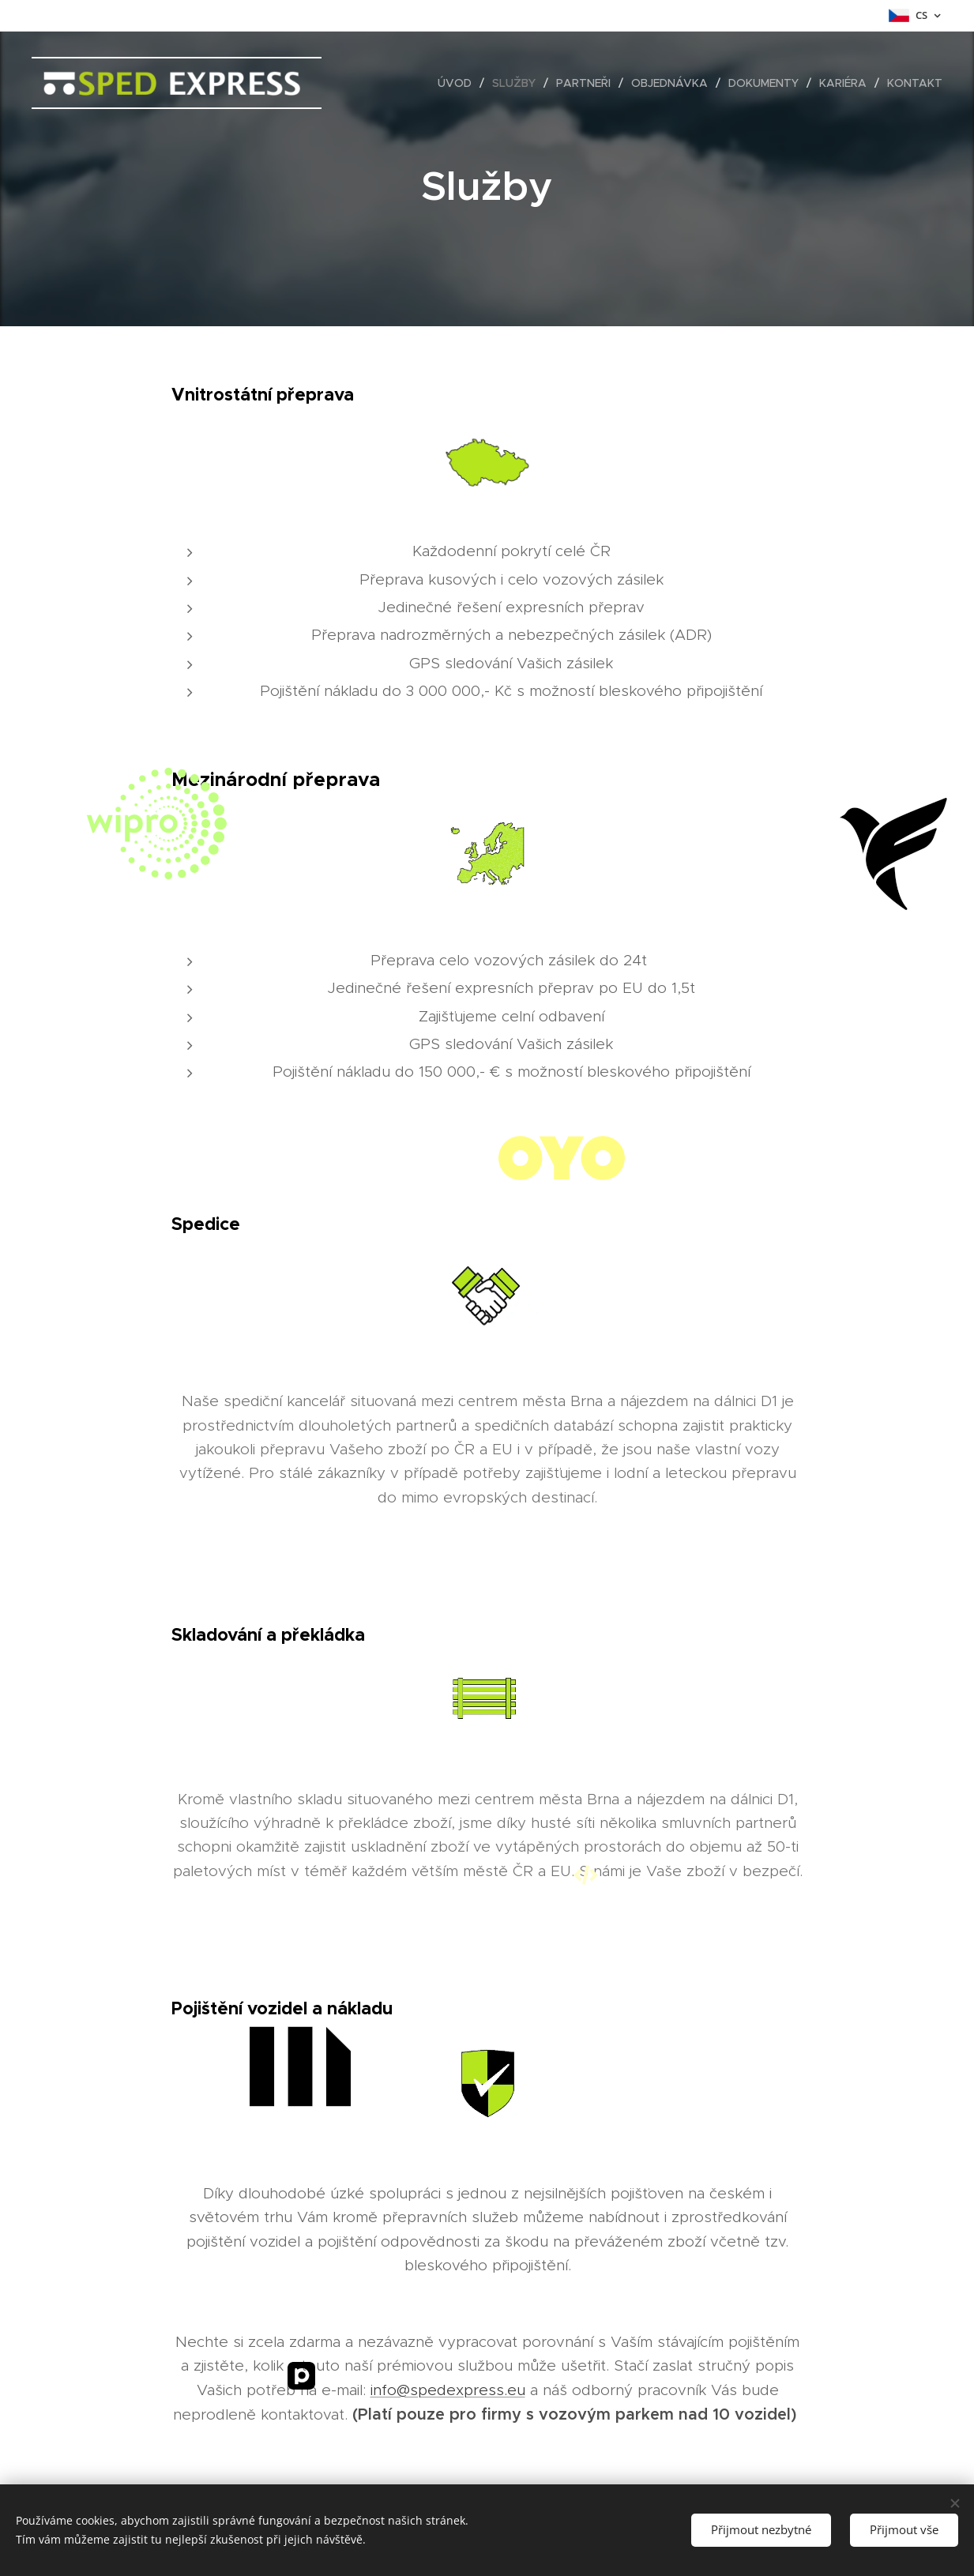  I want to click on devbox logo - a development environment tool, so click(585, 1875).